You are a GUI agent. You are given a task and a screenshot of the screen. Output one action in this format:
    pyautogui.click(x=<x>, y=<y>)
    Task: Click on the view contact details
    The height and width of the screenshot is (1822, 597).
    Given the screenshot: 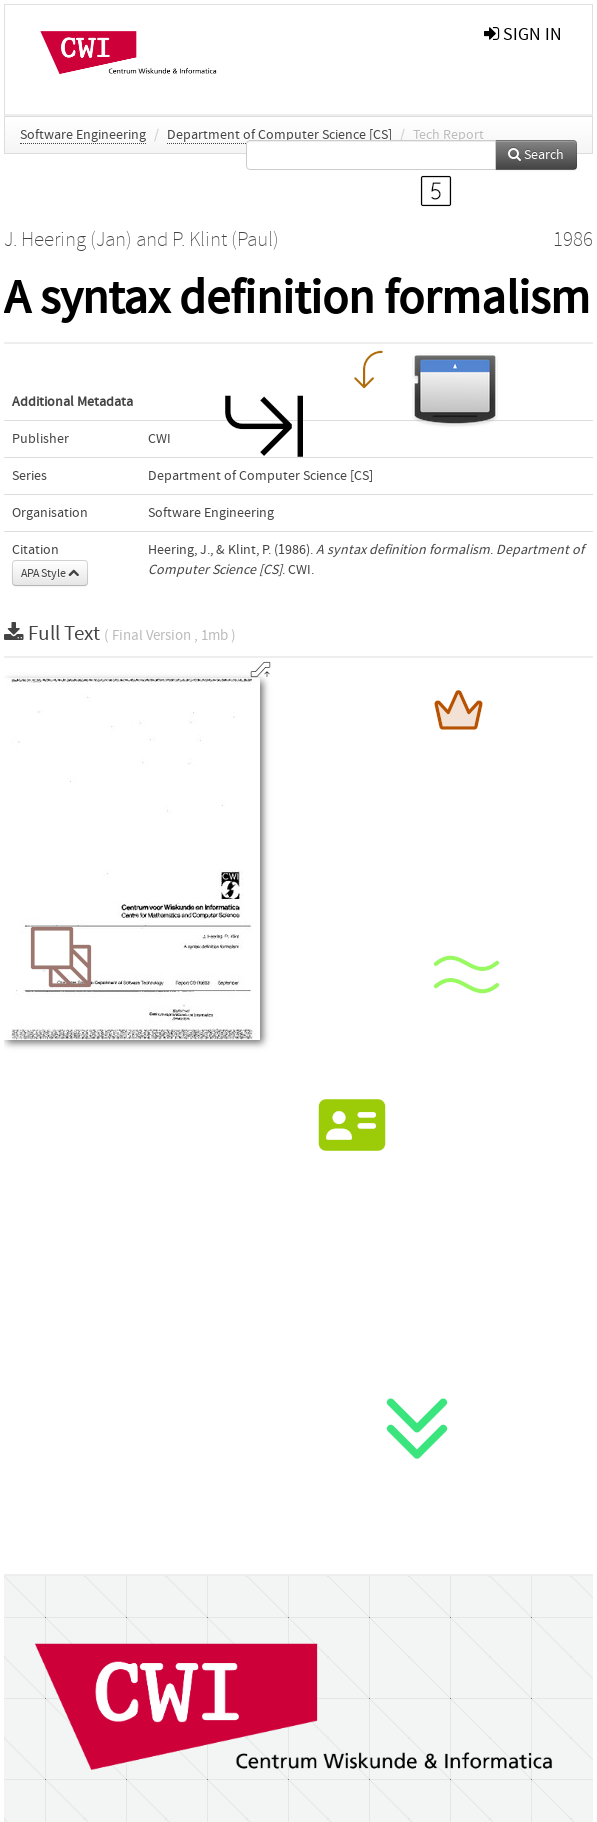 What is the action you would take?
    pyautogui.click(x=352, y=1125)
    